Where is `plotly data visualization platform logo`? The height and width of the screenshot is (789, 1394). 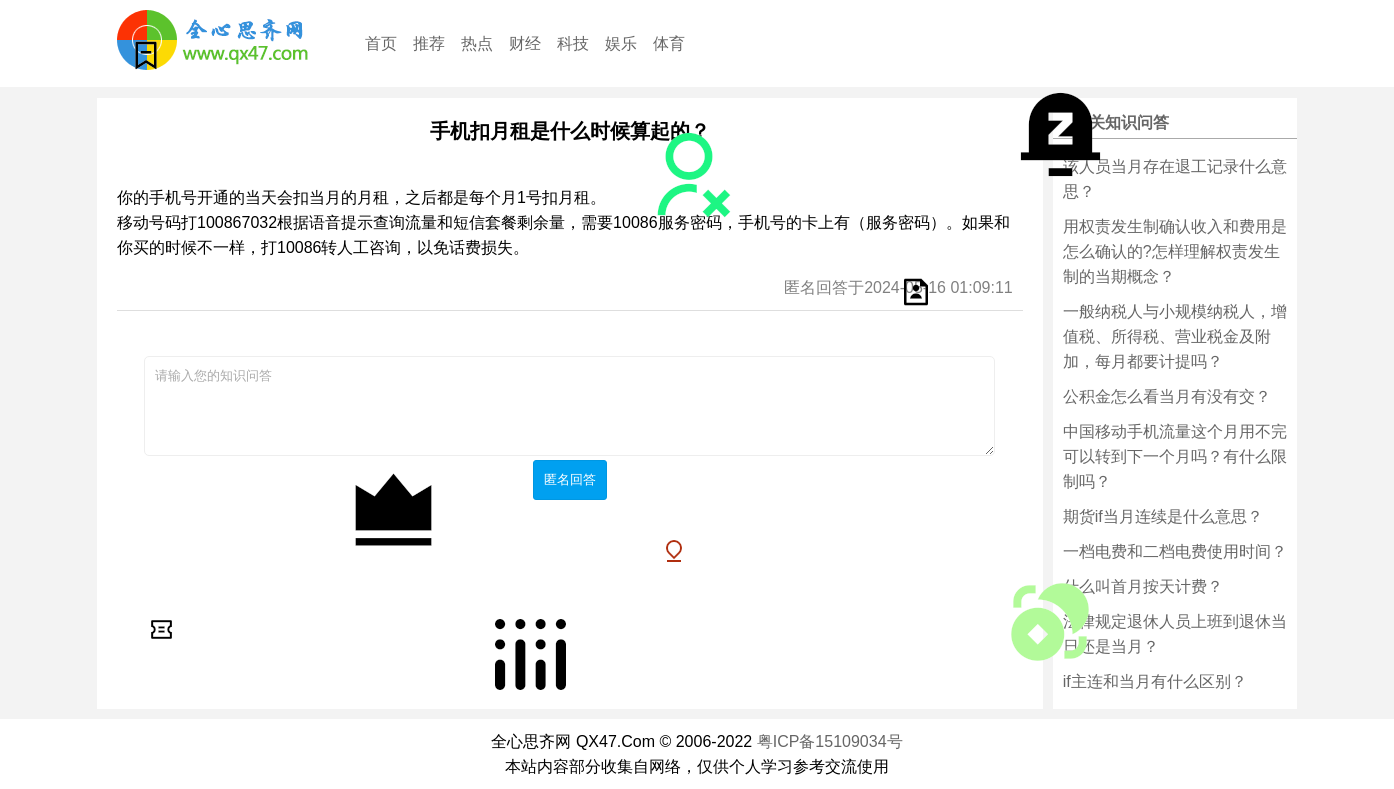
plotly data visualization platform logo is located at coordinates (530, 654).